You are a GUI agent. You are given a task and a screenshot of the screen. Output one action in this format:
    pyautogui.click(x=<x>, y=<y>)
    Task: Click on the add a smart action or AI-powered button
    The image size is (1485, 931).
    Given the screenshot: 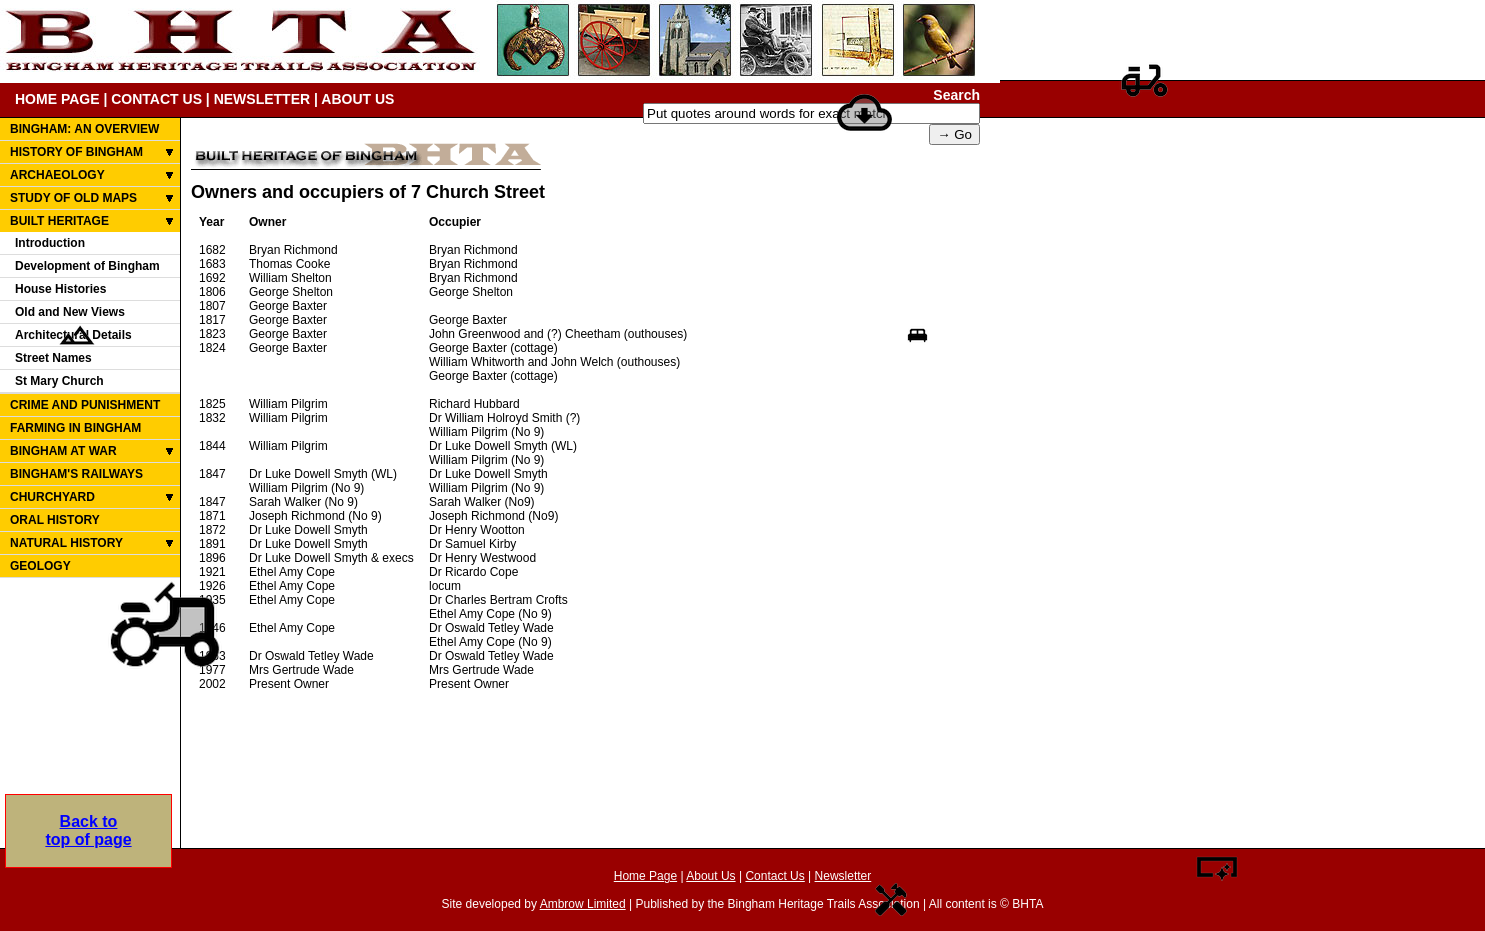 What is the action you would take?
    pyautogui.click(x=1217, y=867)
    